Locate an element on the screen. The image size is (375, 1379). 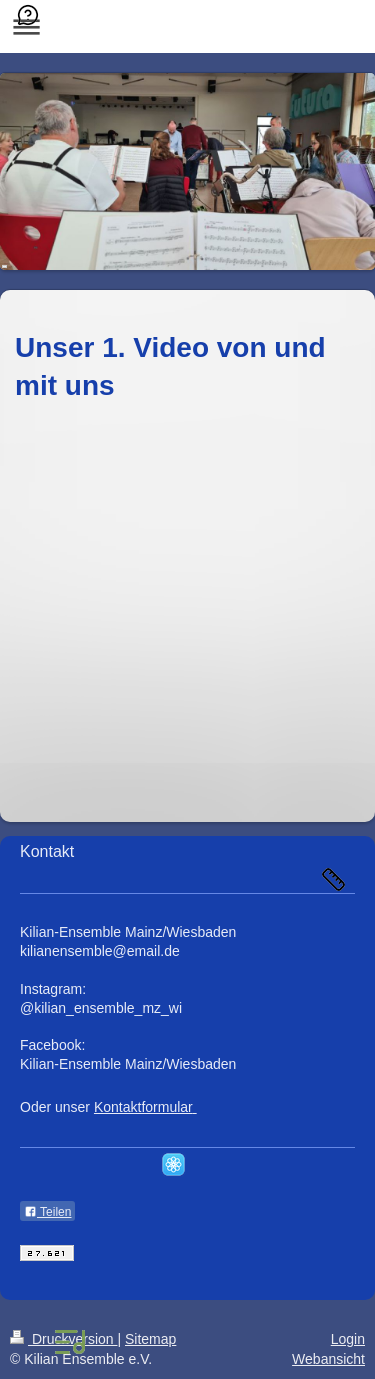
view music playlist is located at coordinates (70, 1342).